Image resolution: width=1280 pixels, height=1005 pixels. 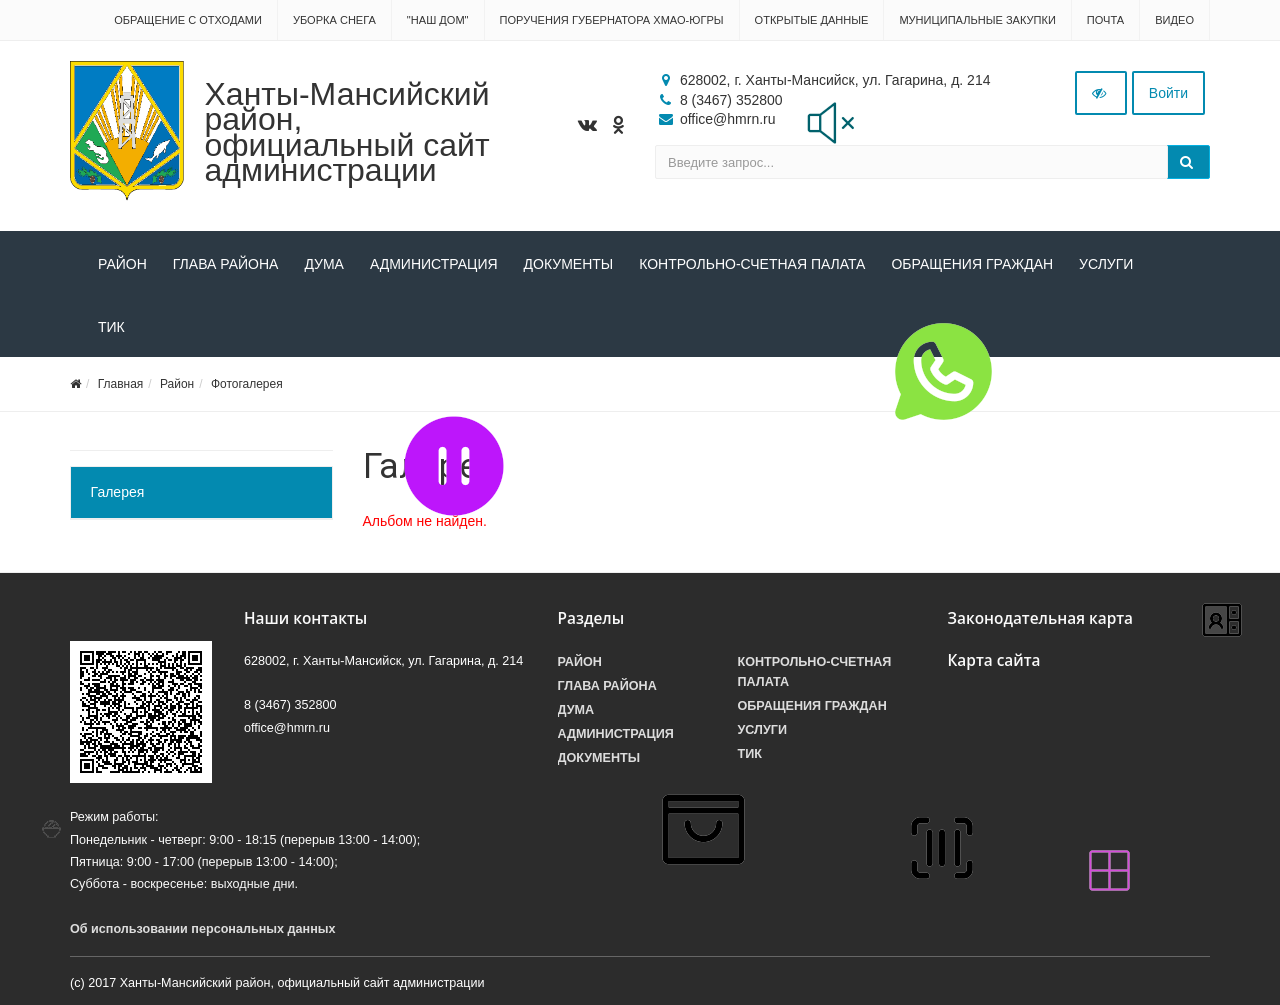 I want to click on view food or meal options, so click(x=51, y=829).